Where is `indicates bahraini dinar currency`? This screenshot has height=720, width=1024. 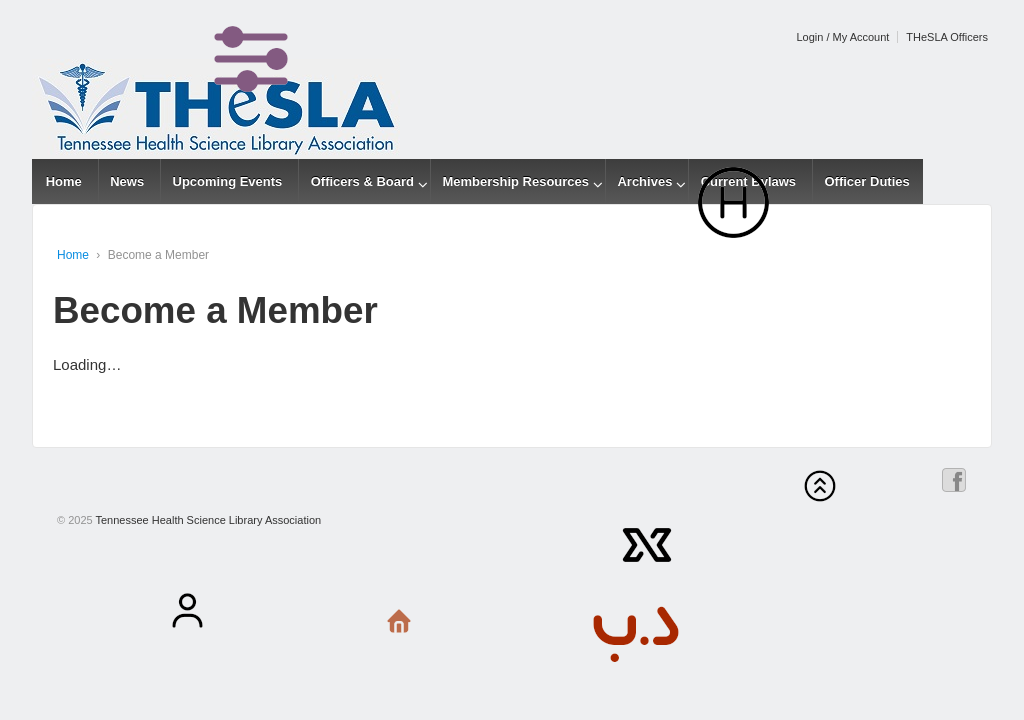
indicates bahraini dinar currency is located at coordinates (636, 628).